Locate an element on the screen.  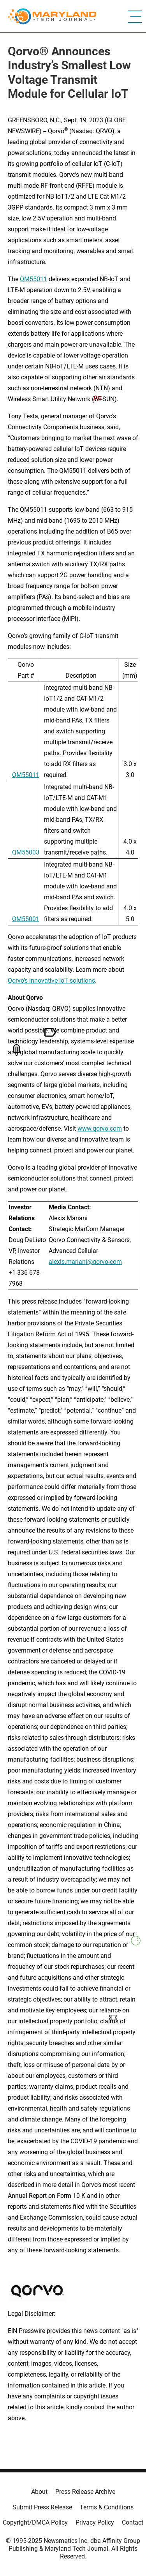
view your tickets or passes is located at coordinates (113, 2017).